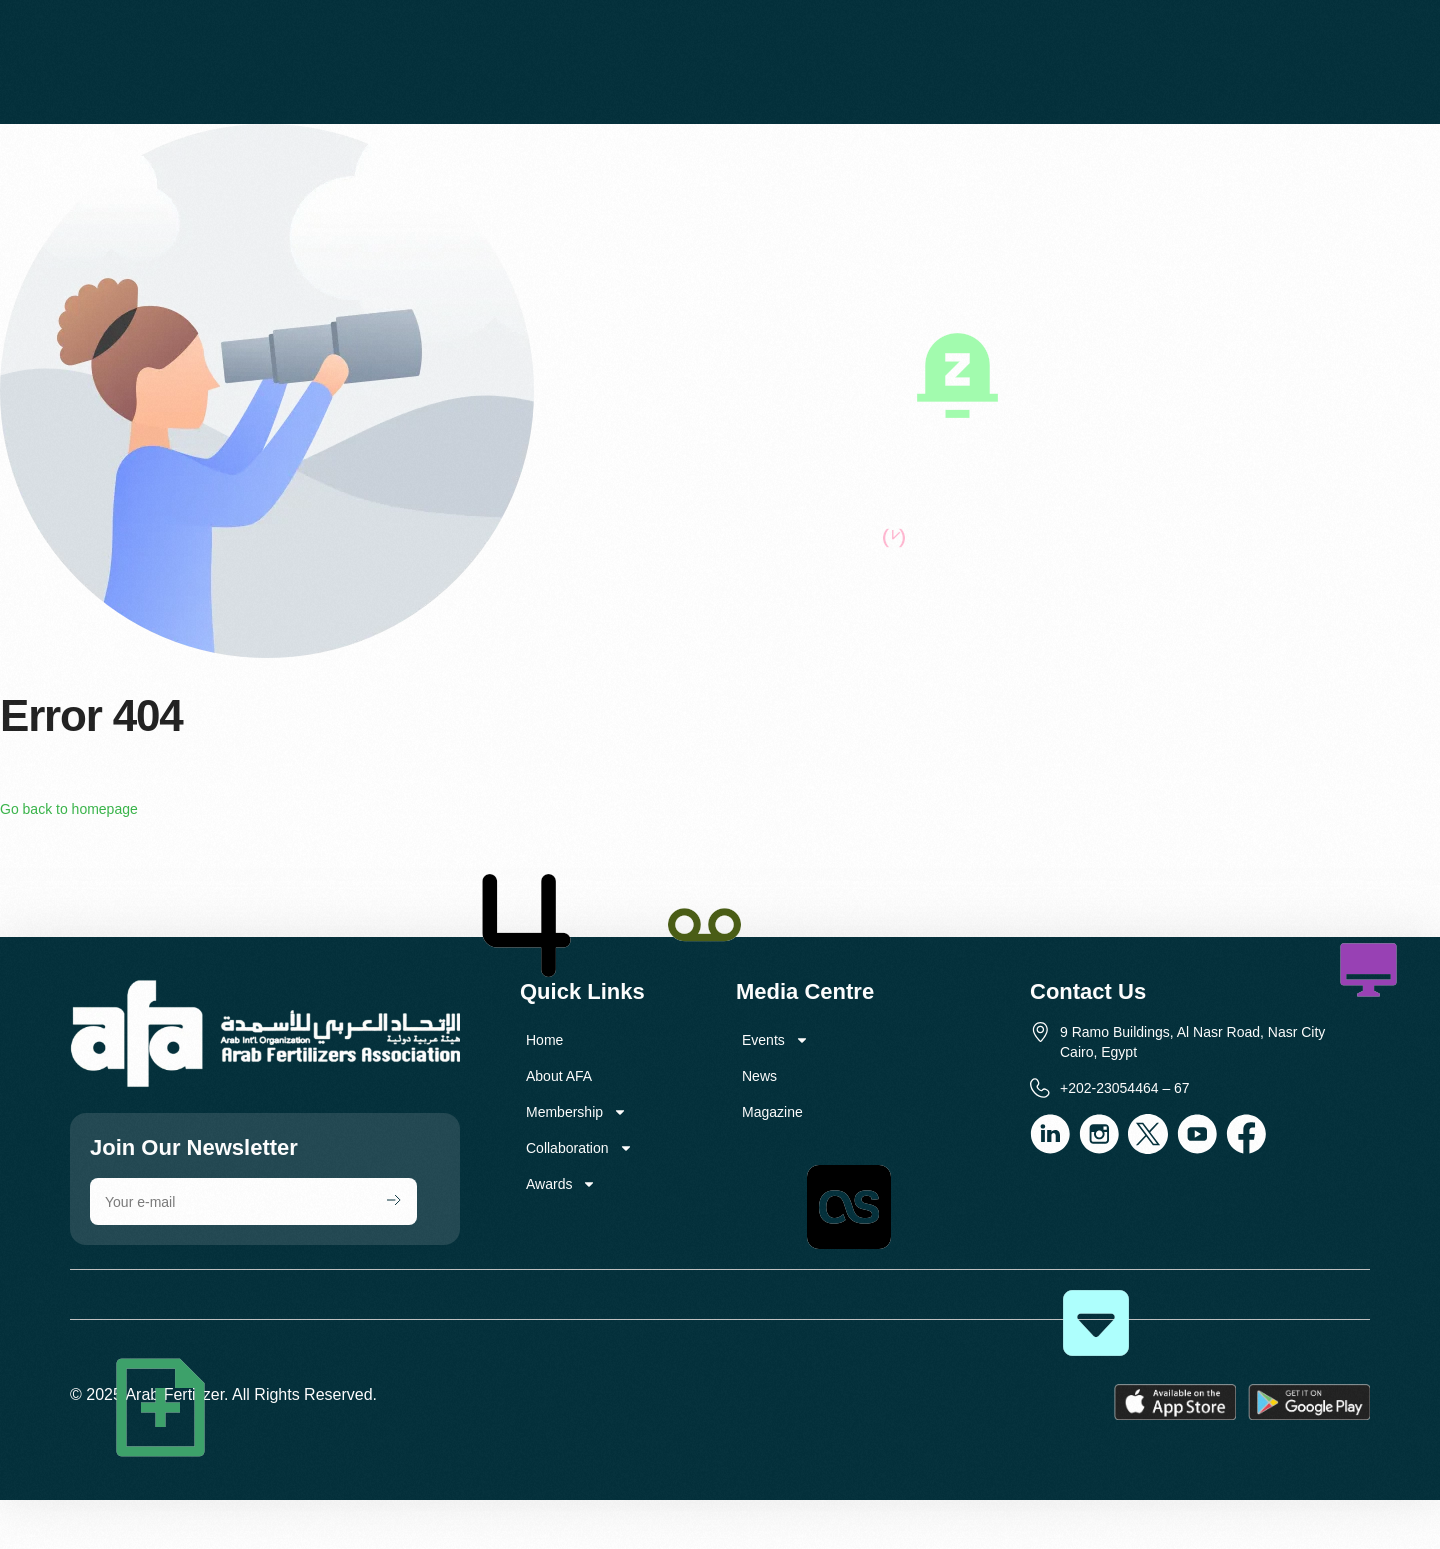  What do you see at coordinates (526, 925) in the screenshot?
I see `numeric indicator showing the number four` at bounding box center [526, 925].